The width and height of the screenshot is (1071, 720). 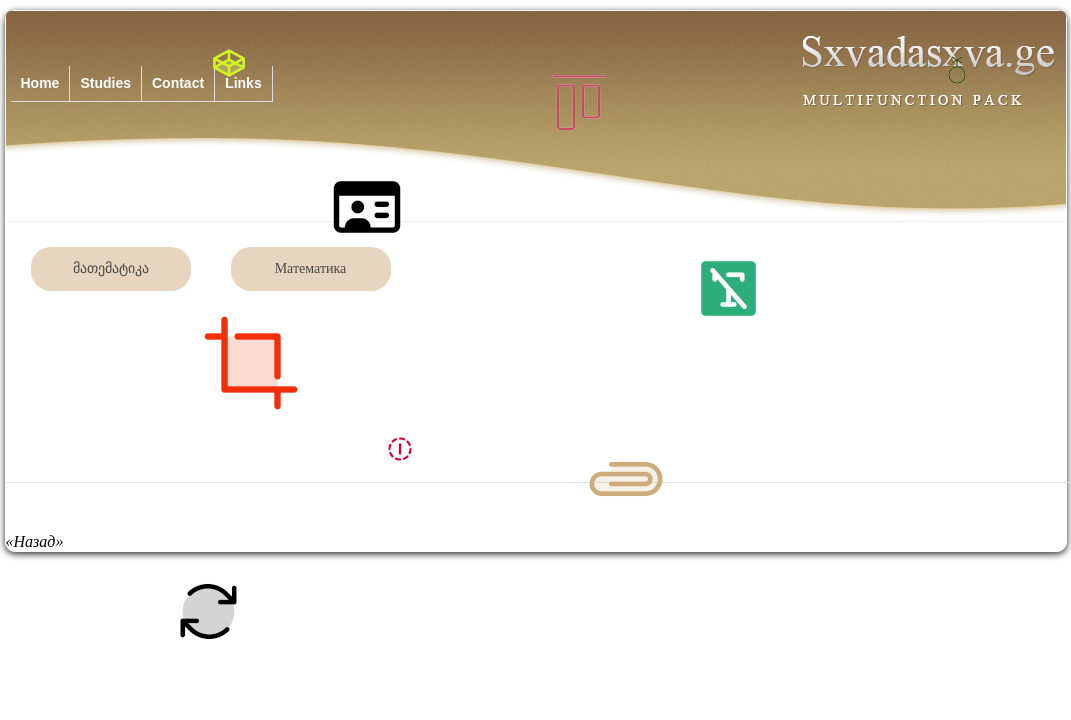 I want to click on align selected objects to the top edge, so click(x=578, y=101).